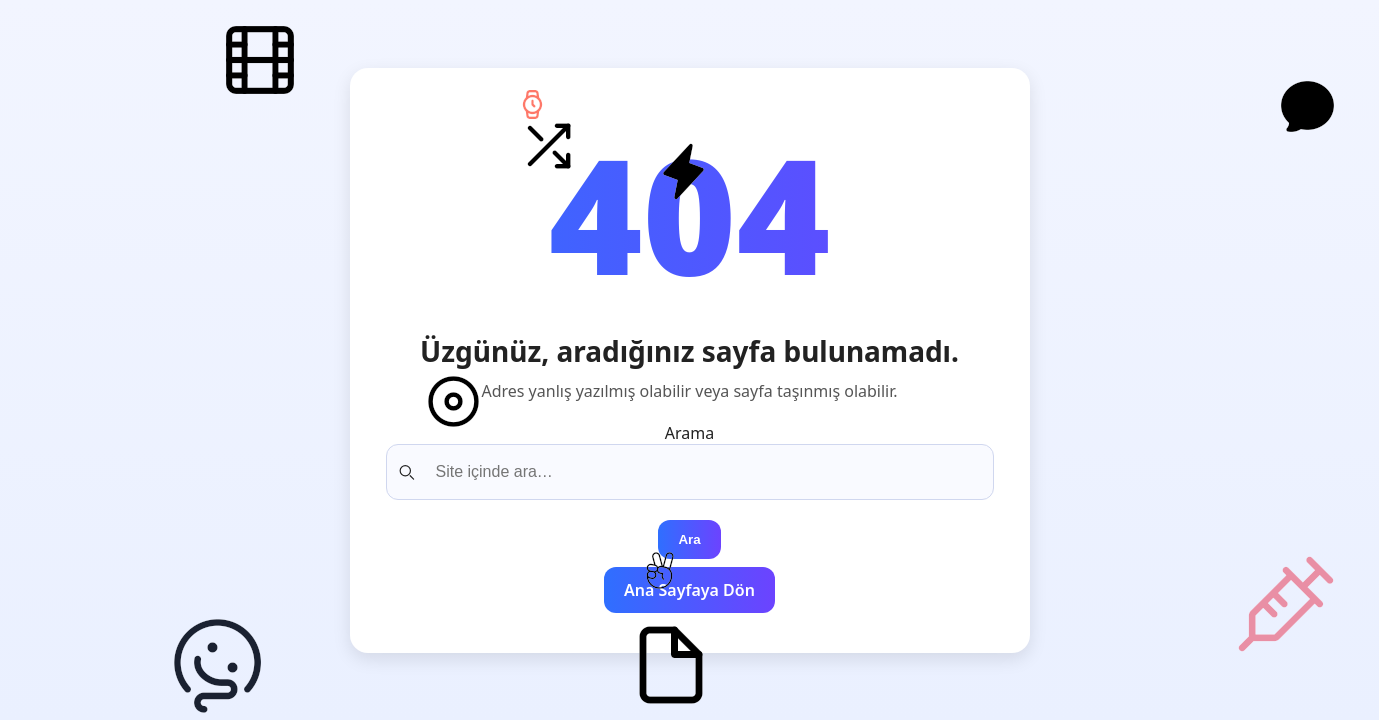 This screenshot has width=1379, height=720. Describe the element at coordinates (671, 665) in the screenshot. I see `view or open a file` at that location.